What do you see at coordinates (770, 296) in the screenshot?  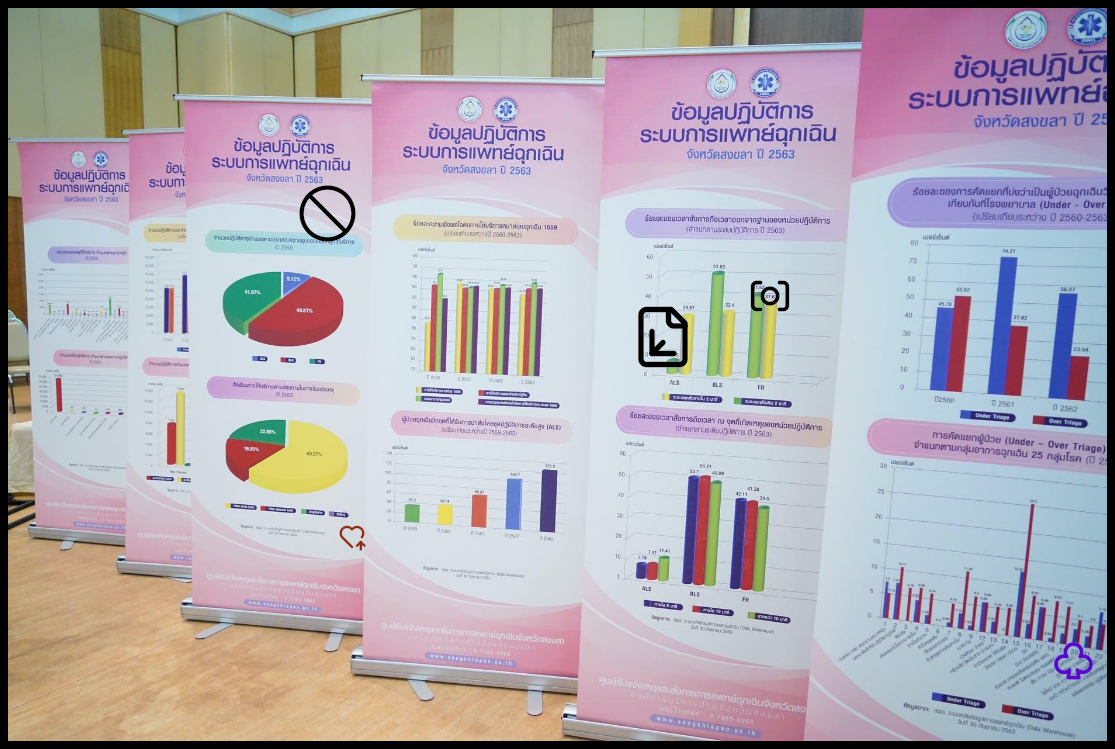 I see `access camera or photo capture settings` at bounding box center [770, 296].